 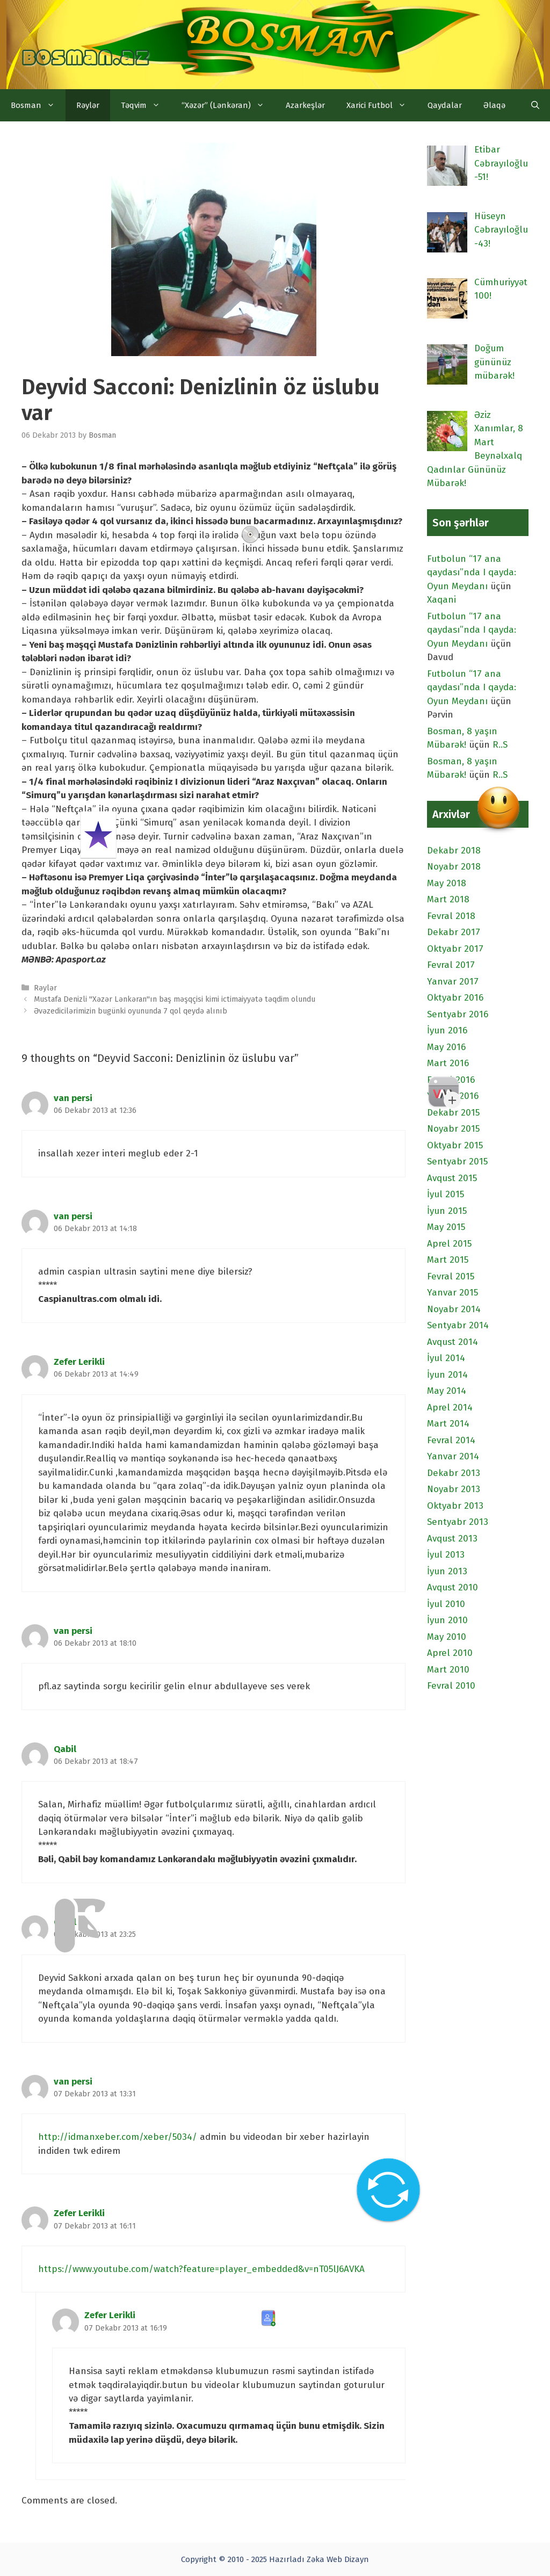 I want to click on add a new contact, so click(x=268, y=2318).